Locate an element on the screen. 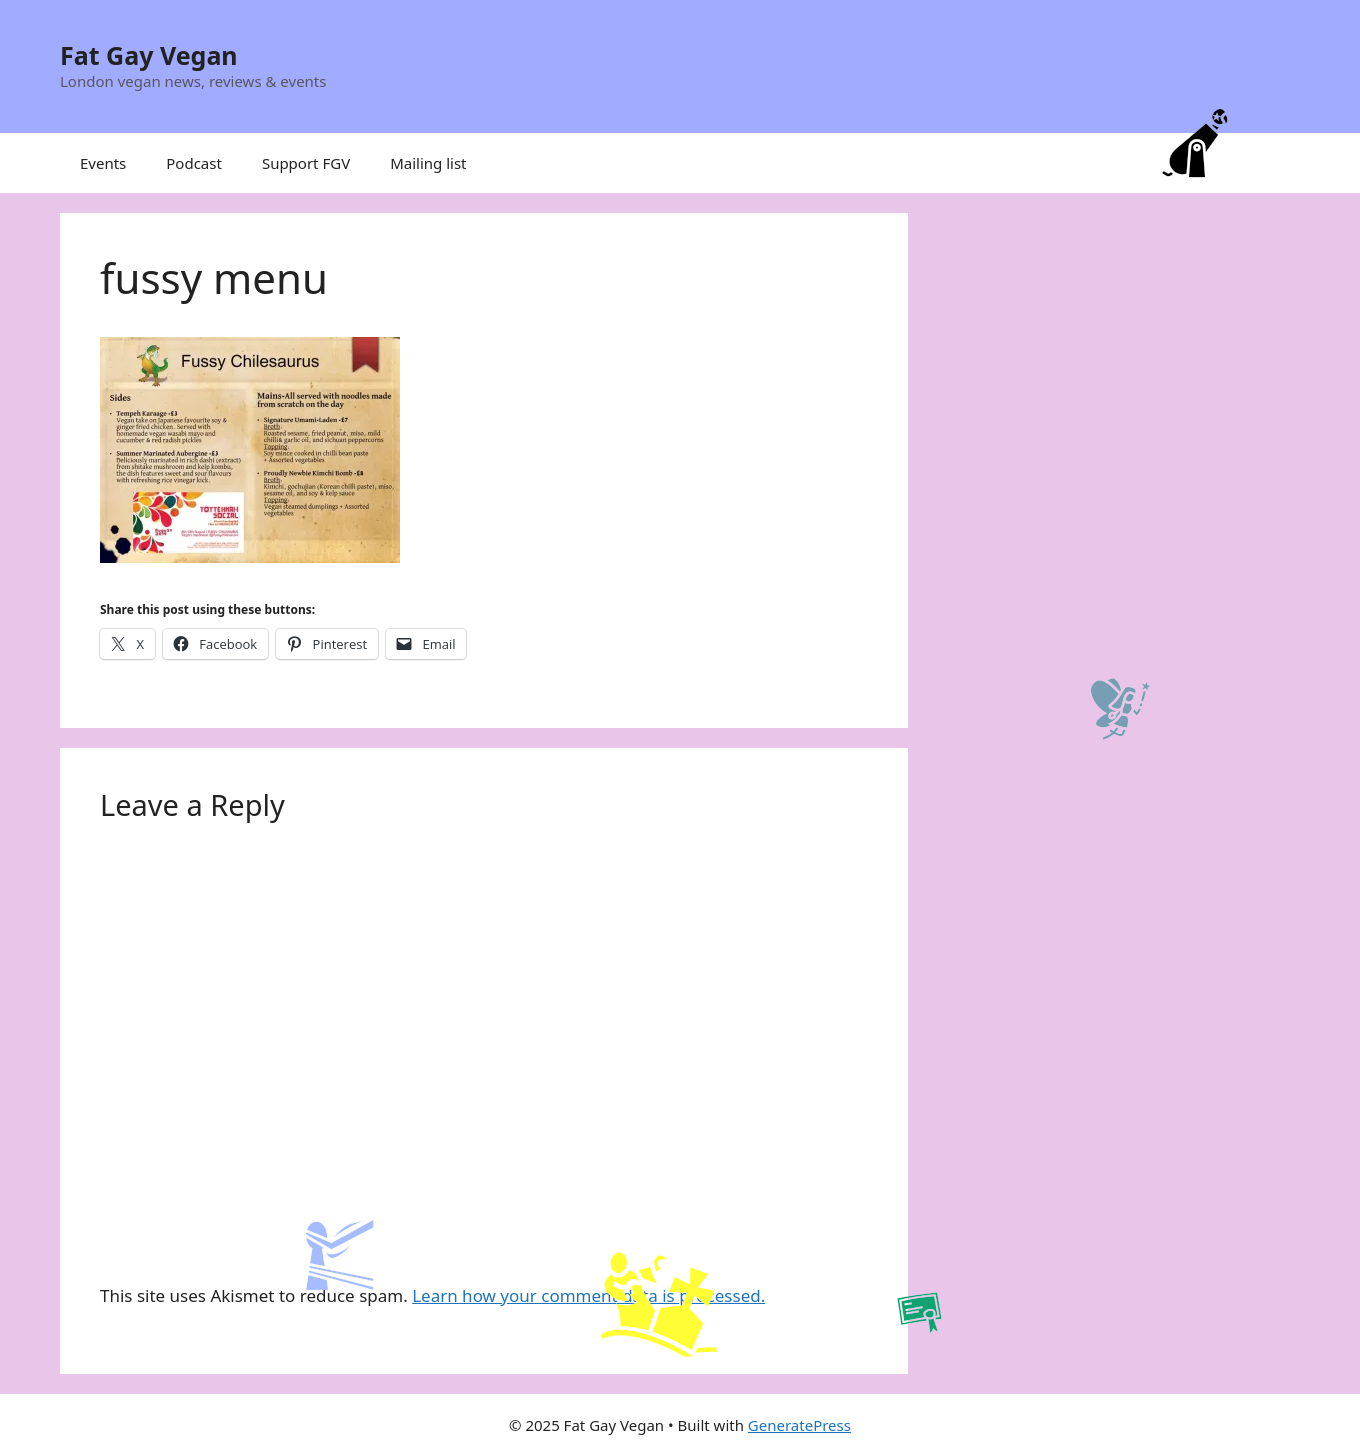  select fomorian enemy type or creature class is located at coordinates (659, 1299).